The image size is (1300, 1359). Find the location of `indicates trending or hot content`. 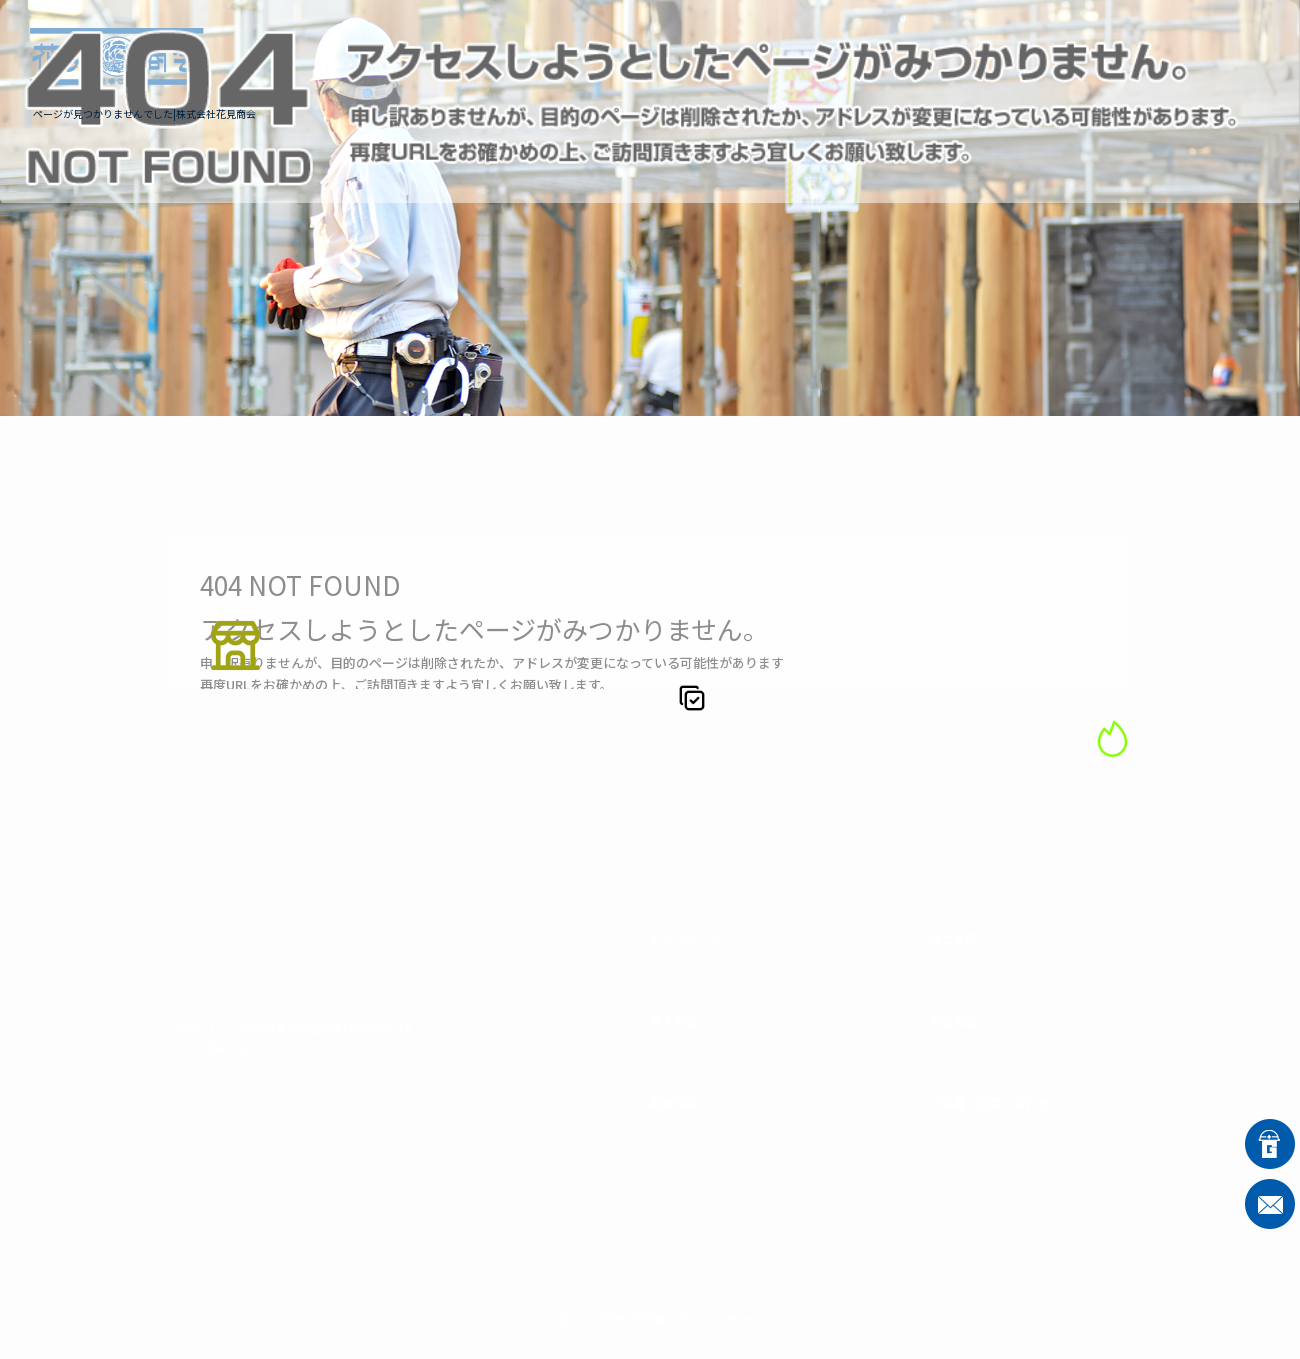

indicates trending or hot content is located at coordinates (1112, 739).